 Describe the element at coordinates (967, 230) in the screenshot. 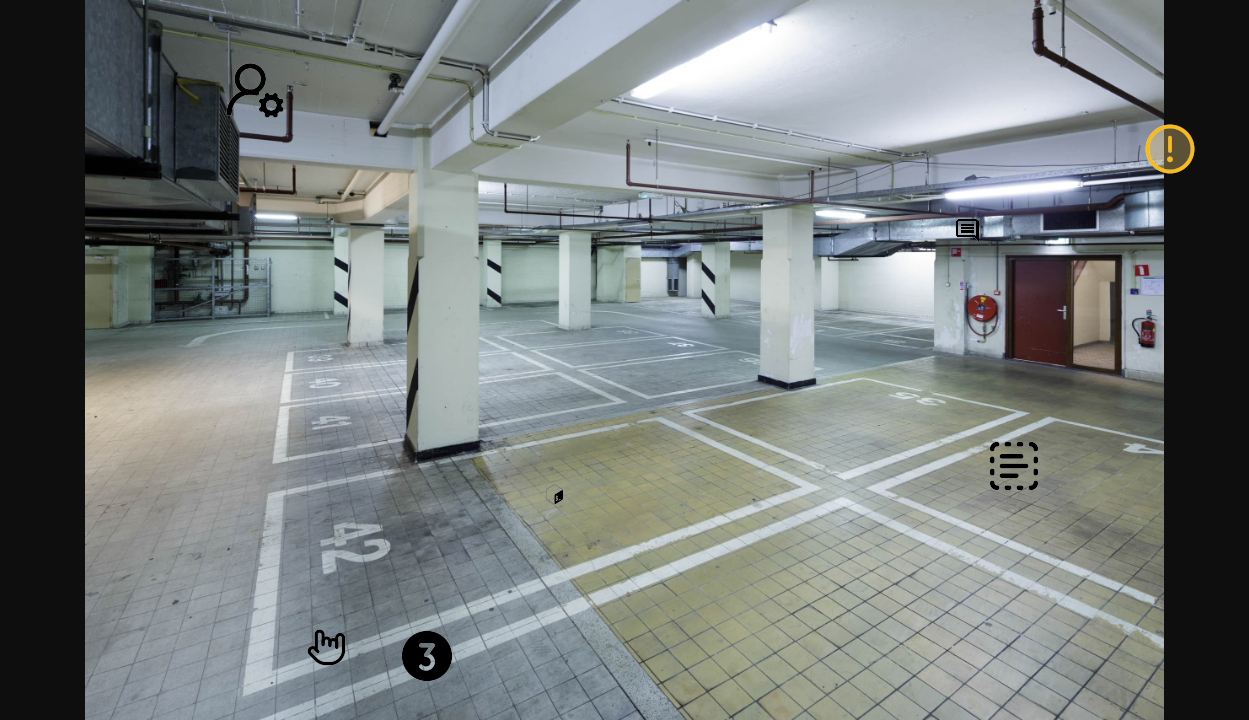

I see `add a comment or note` at that location.